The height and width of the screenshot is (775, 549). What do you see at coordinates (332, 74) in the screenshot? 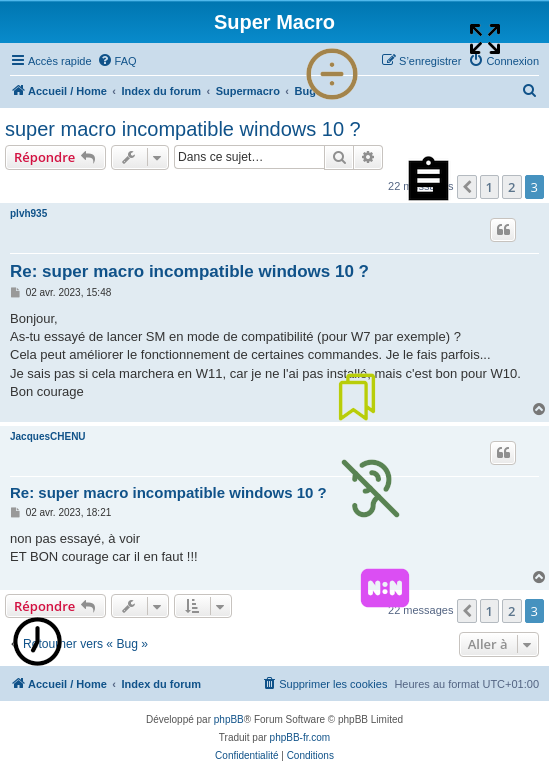
I see `perform a division calculation` at bounding box center [332, 74].